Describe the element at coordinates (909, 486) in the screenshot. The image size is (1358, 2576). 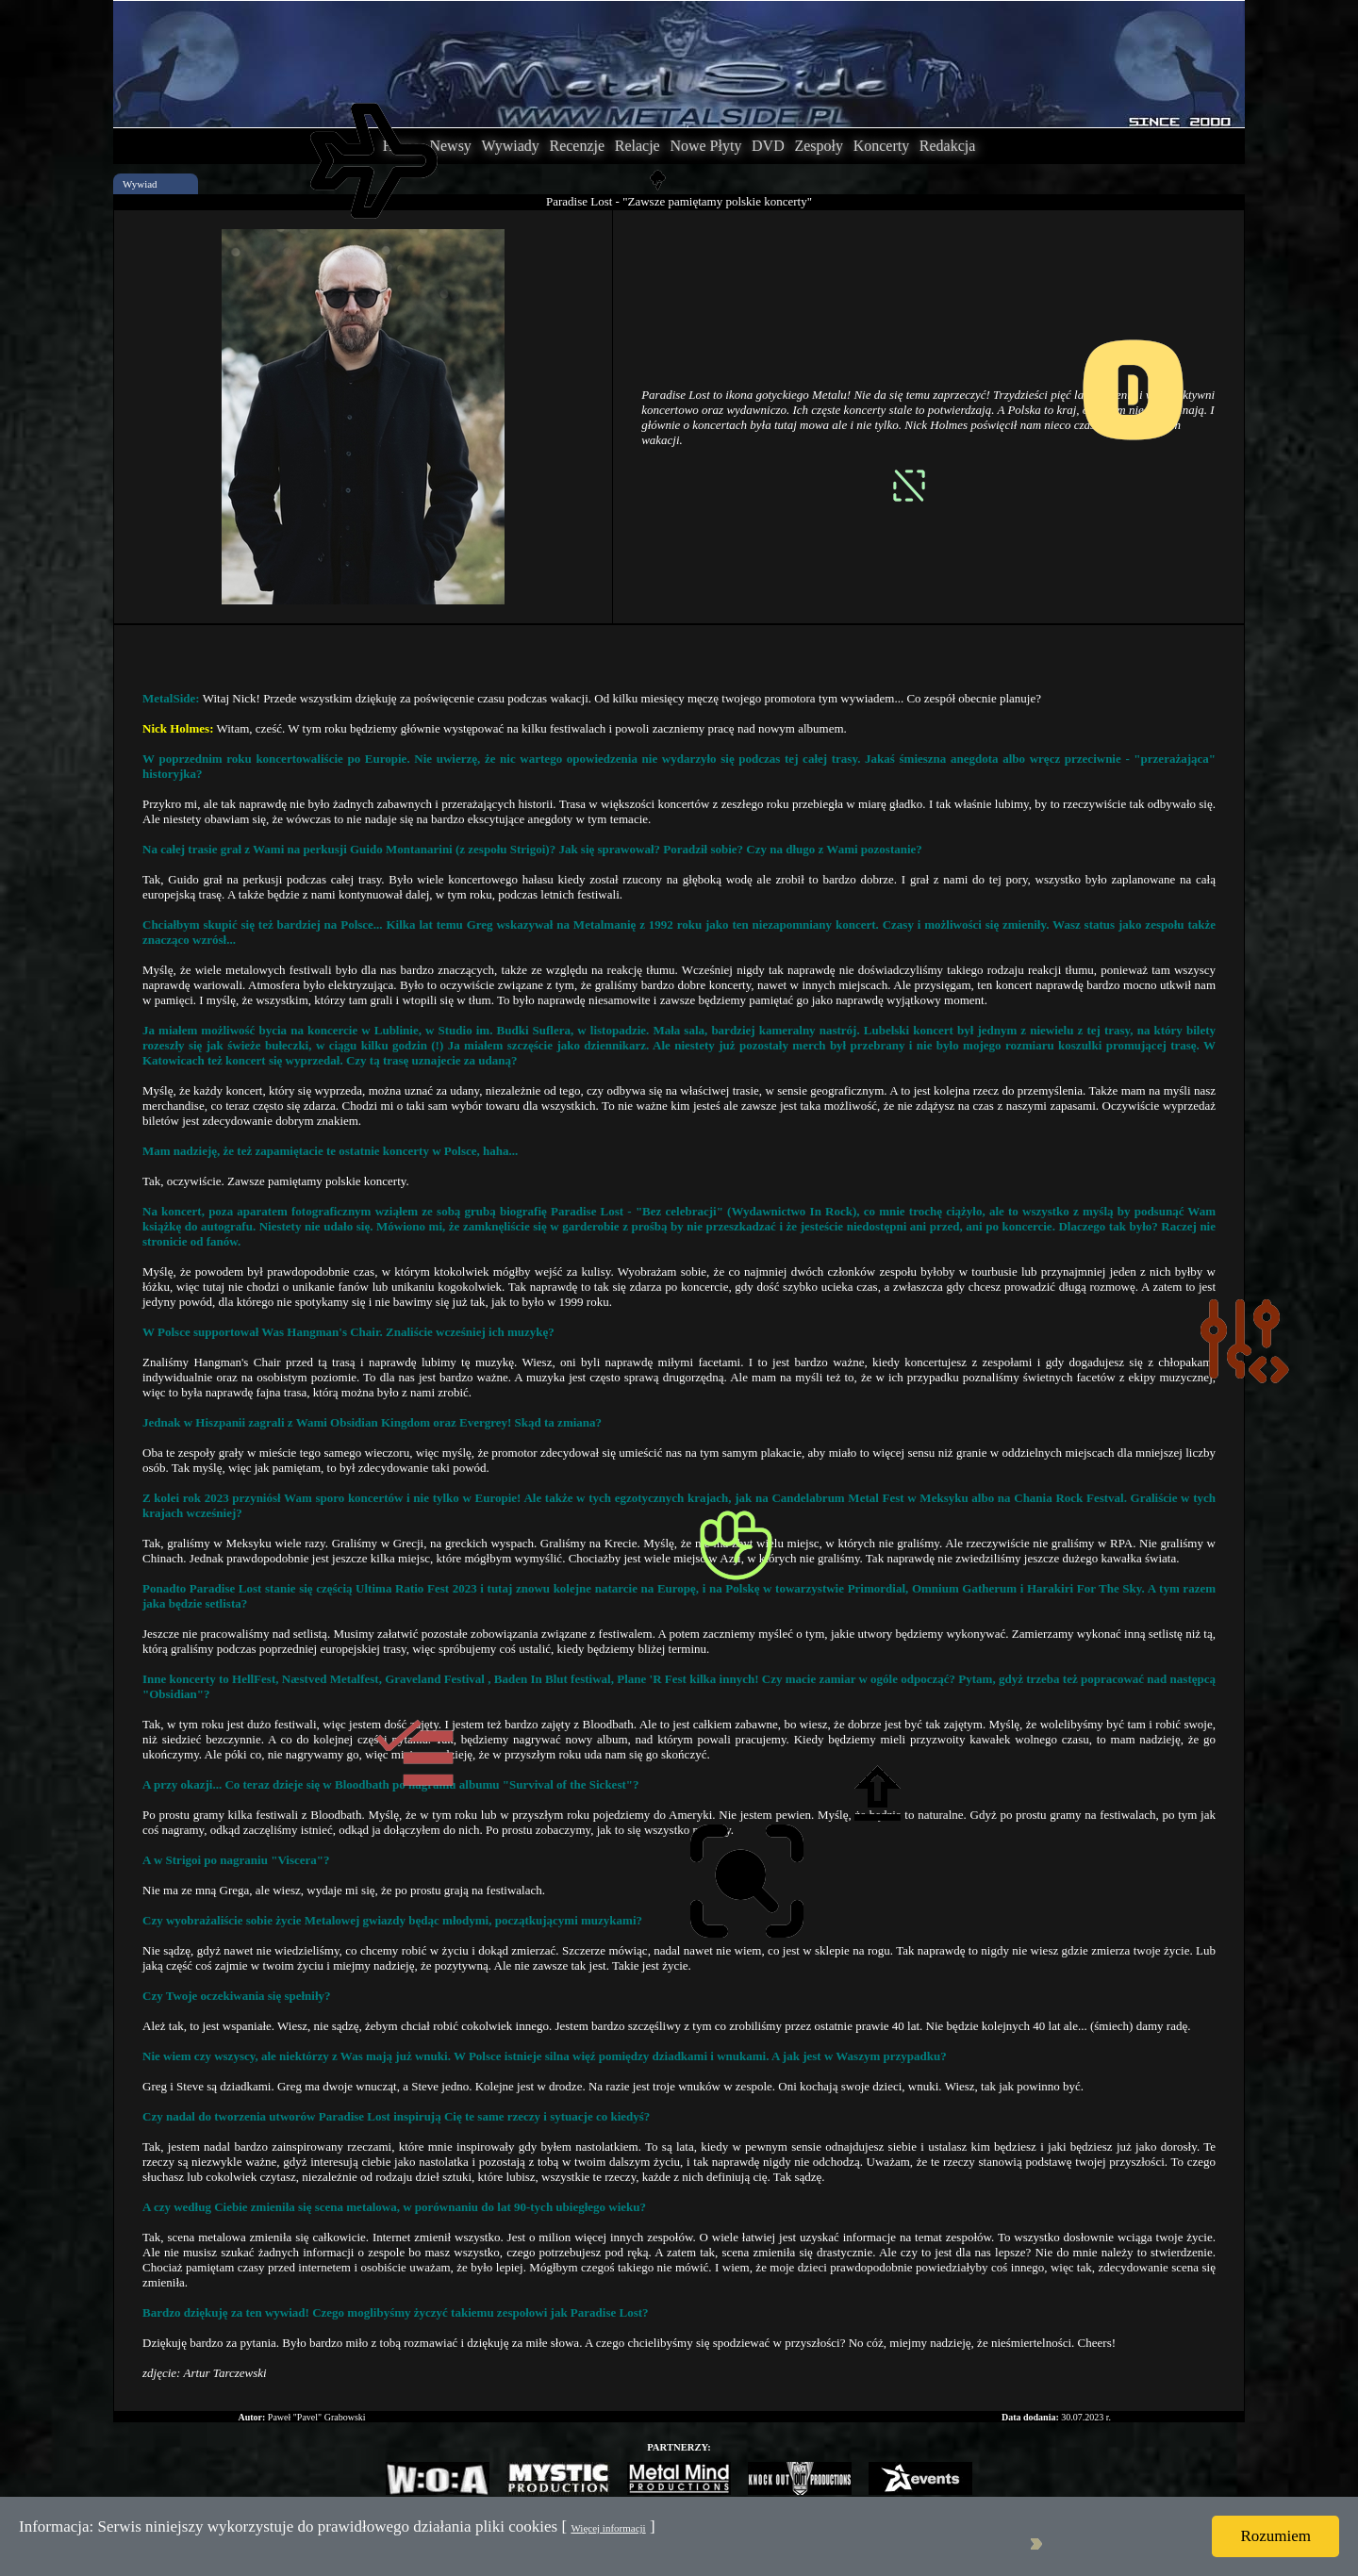
I see `disable selection mode` at that location.